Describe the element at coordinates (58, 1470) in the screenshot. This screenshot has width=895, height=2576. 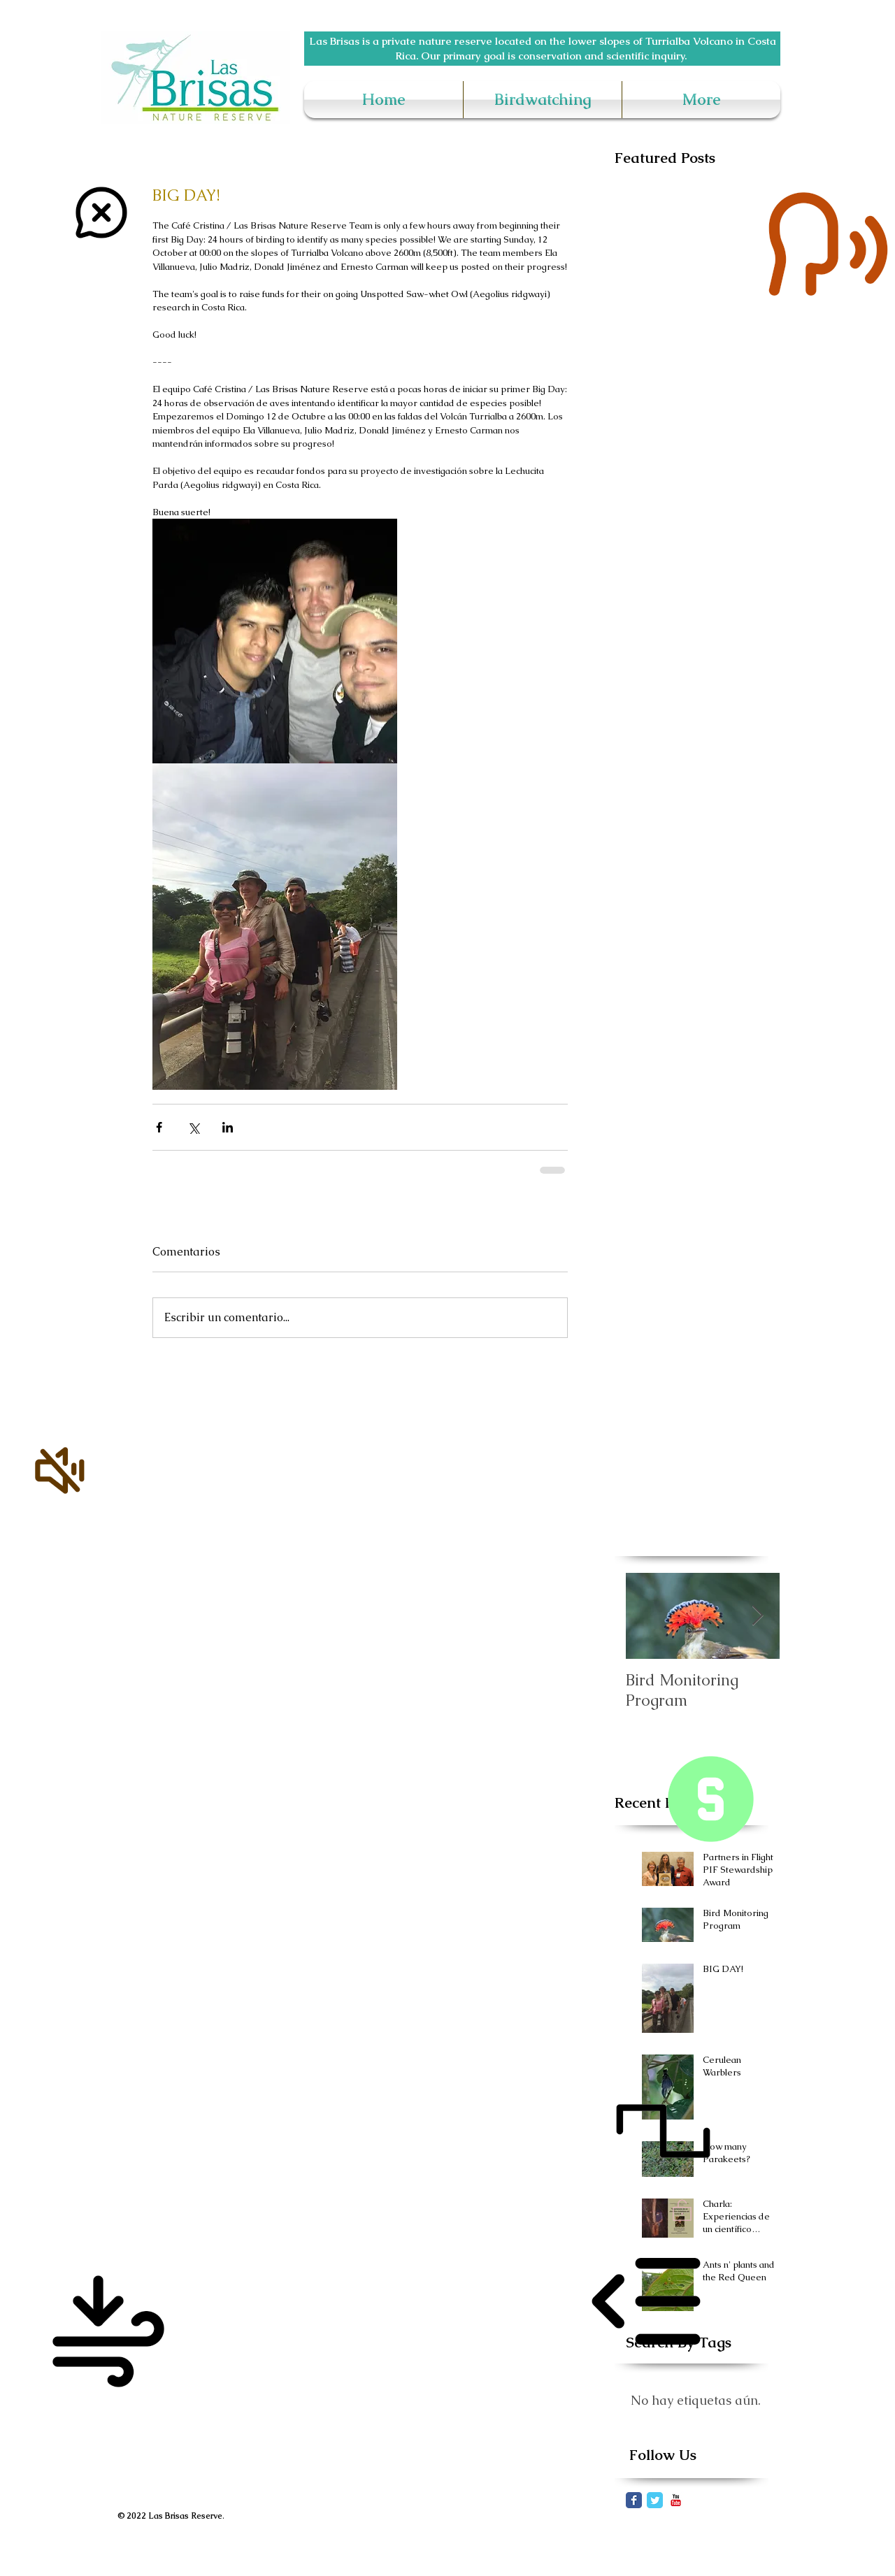
I see `mute audio` at that location.